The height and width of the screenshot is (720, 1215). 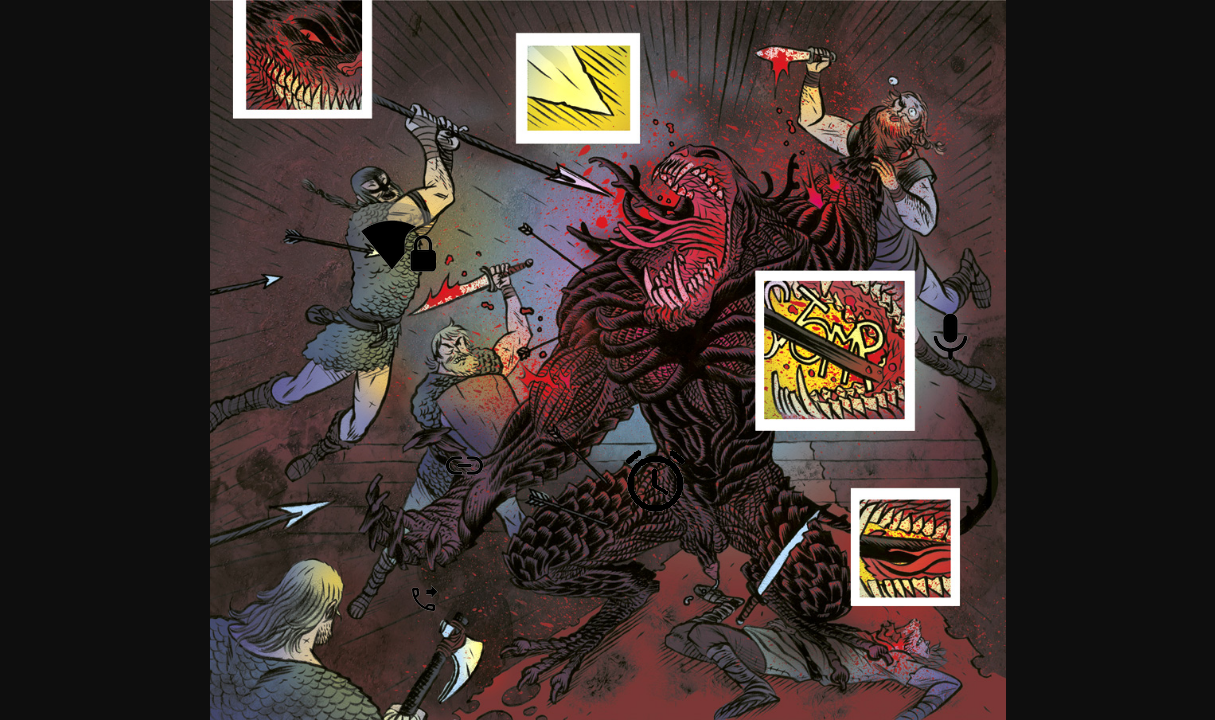 I want to click on tap to use voice input, so click(x=950, y=335).